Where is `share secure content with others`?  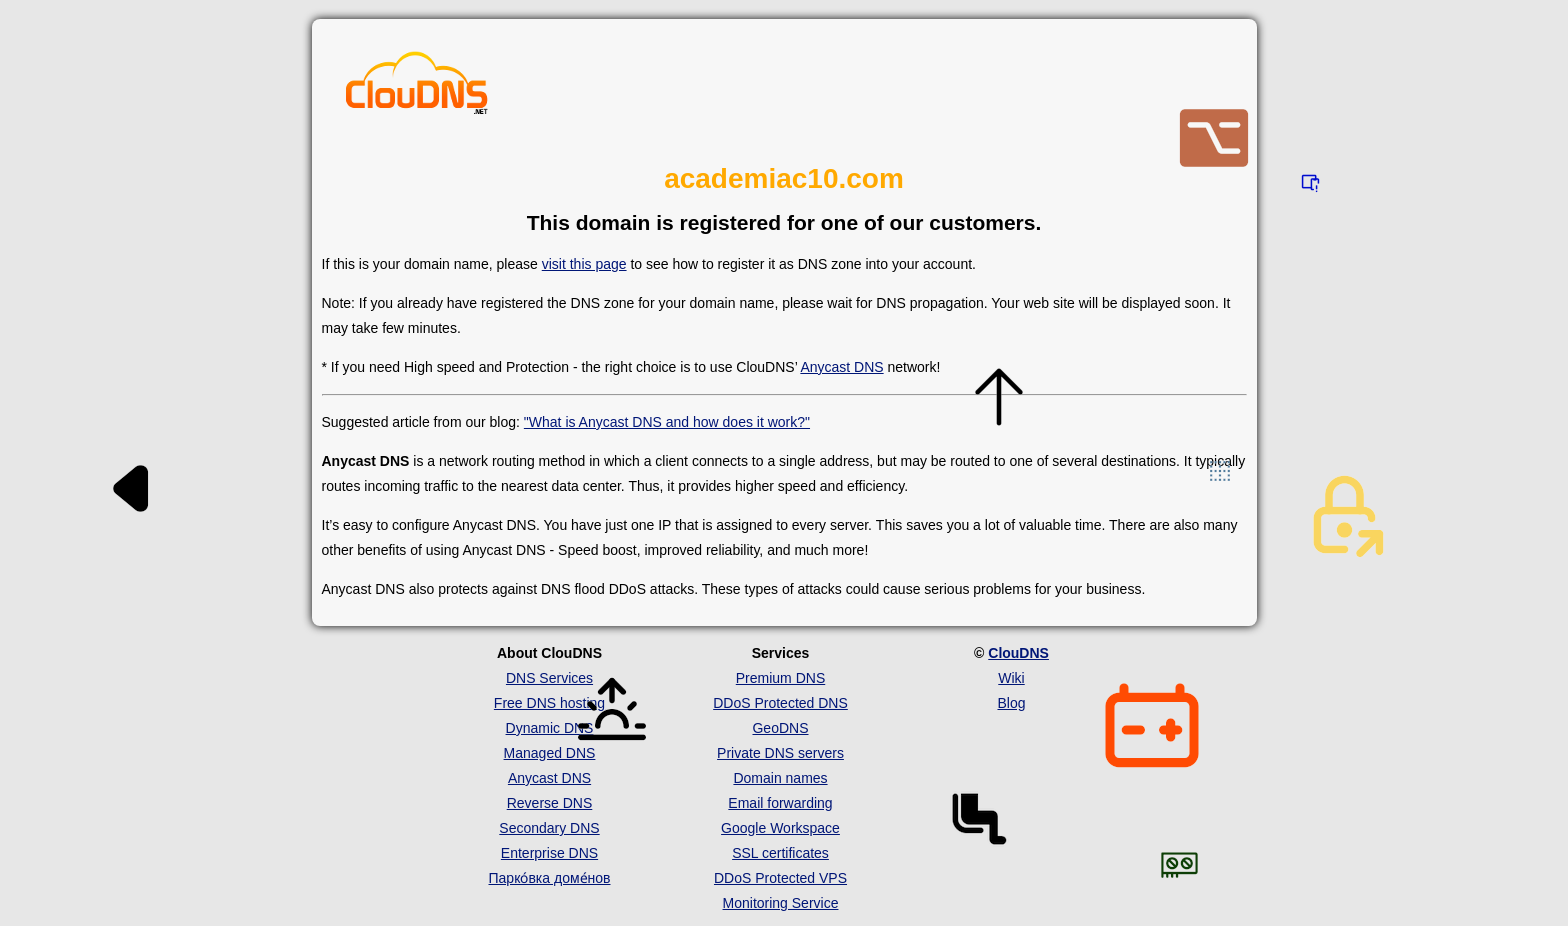 share secure content with others is located at coordinates (1344, 514).